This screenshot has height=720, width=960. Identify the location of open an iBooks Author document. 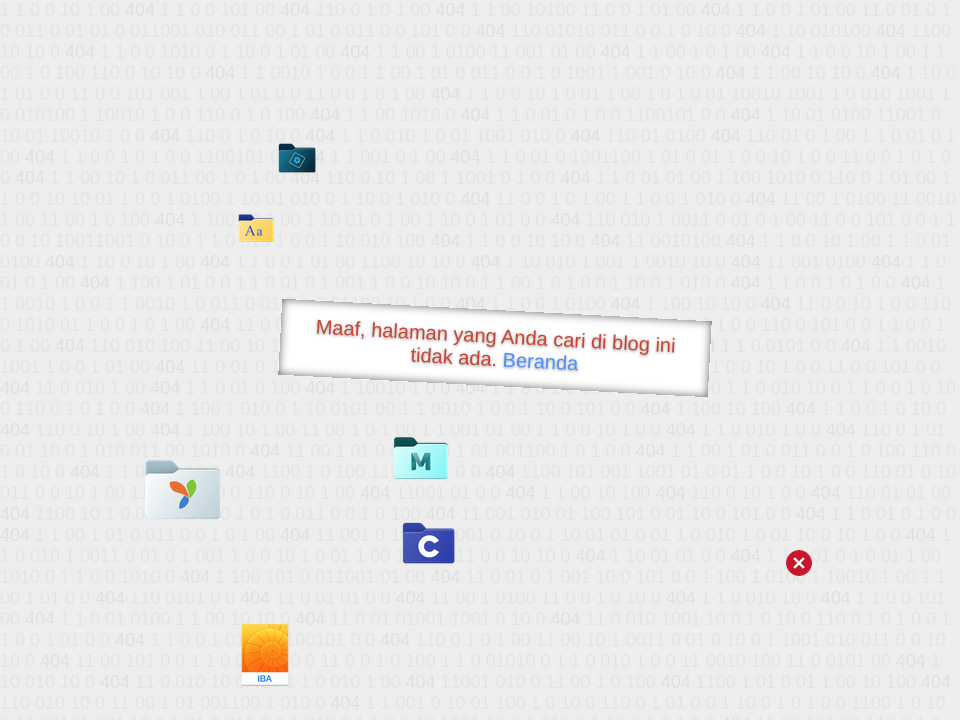
(265, 656).